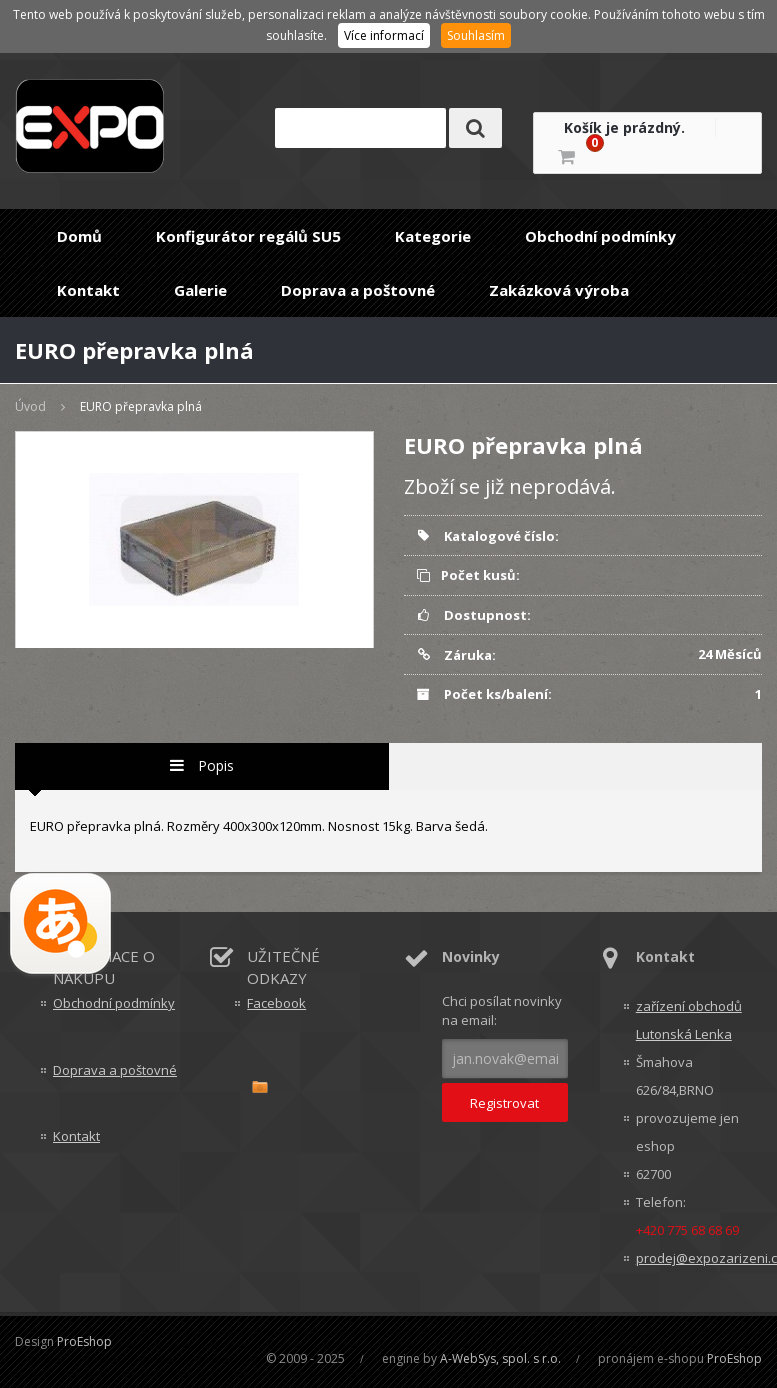 This screenshot has width=777, height=1388. What do you see at coordinates (60, 923) in the screenshot?
I see `open mozc japanese input method editor` at bounding box center [60, 923].